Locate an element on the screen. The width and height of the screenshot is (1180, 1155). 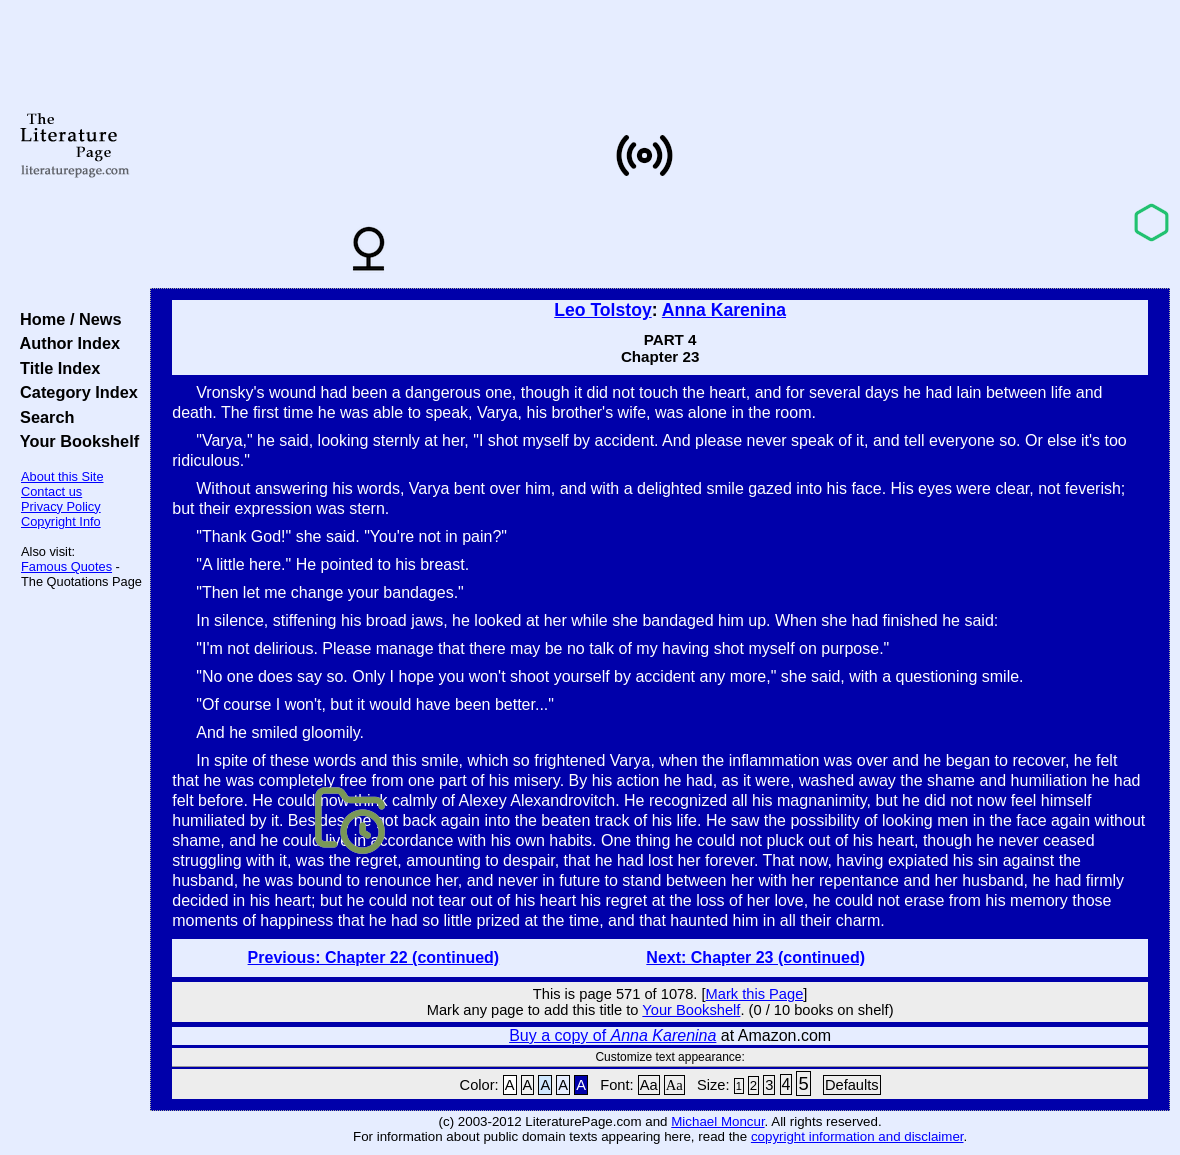
access radio or audio streaming is located at coordinates (644, 155).